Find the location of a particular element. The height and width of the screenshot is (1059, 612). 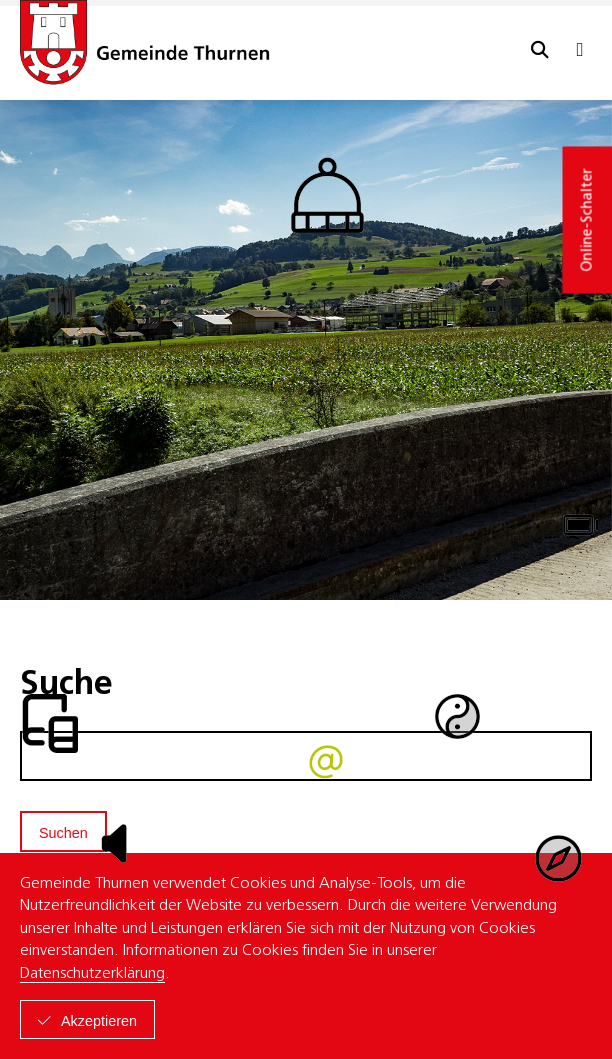

clone a repository is located at coordinates (48, 723).